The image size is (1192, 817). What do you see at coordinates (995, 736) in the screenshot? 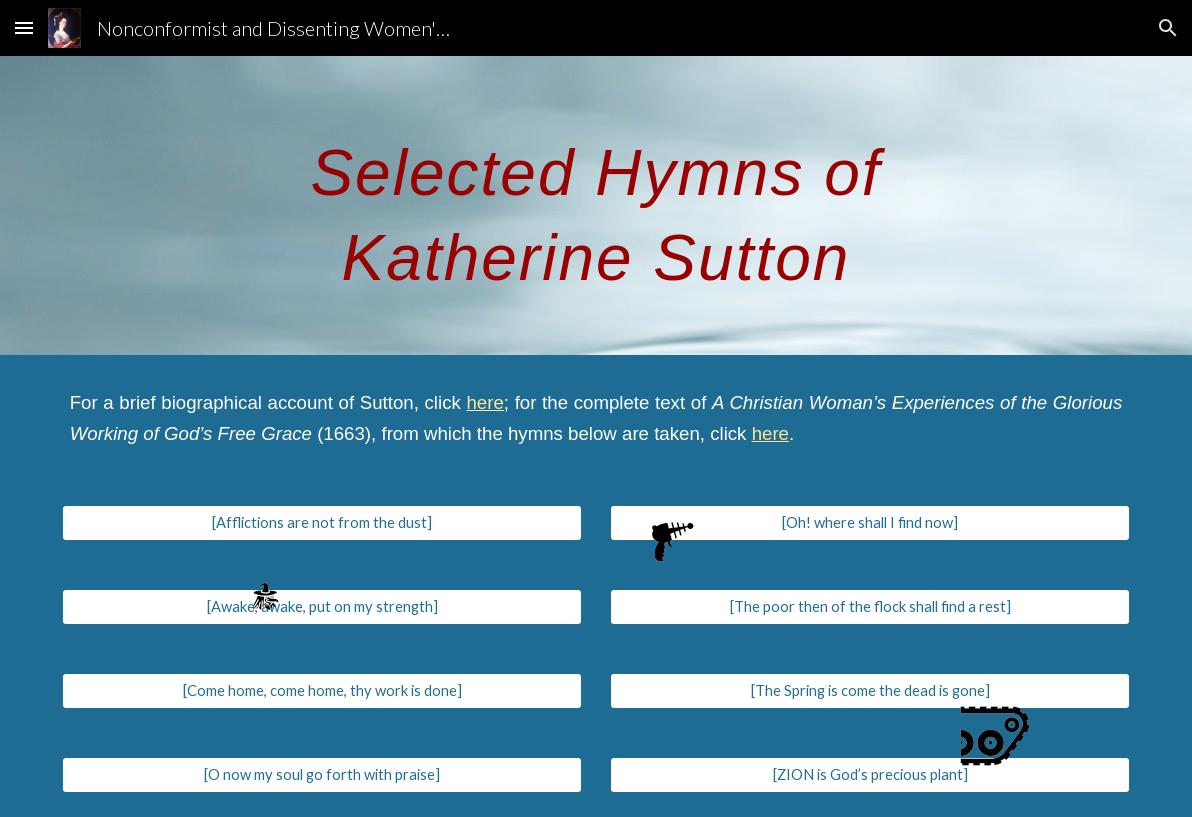
I see `select tank or tracked vehicle in a game` at bounding box center [995, 736].